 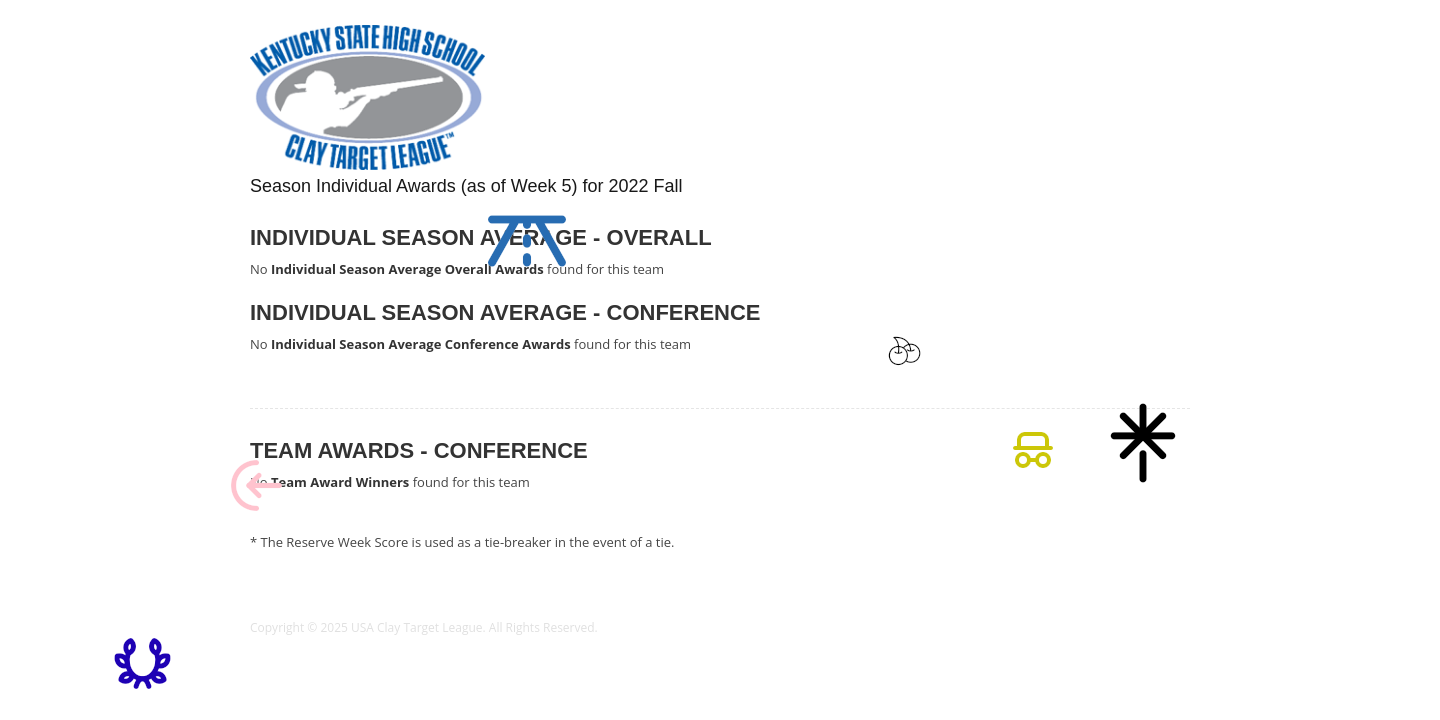 I want to click on return to previous screen, so click(x=256, y=485).